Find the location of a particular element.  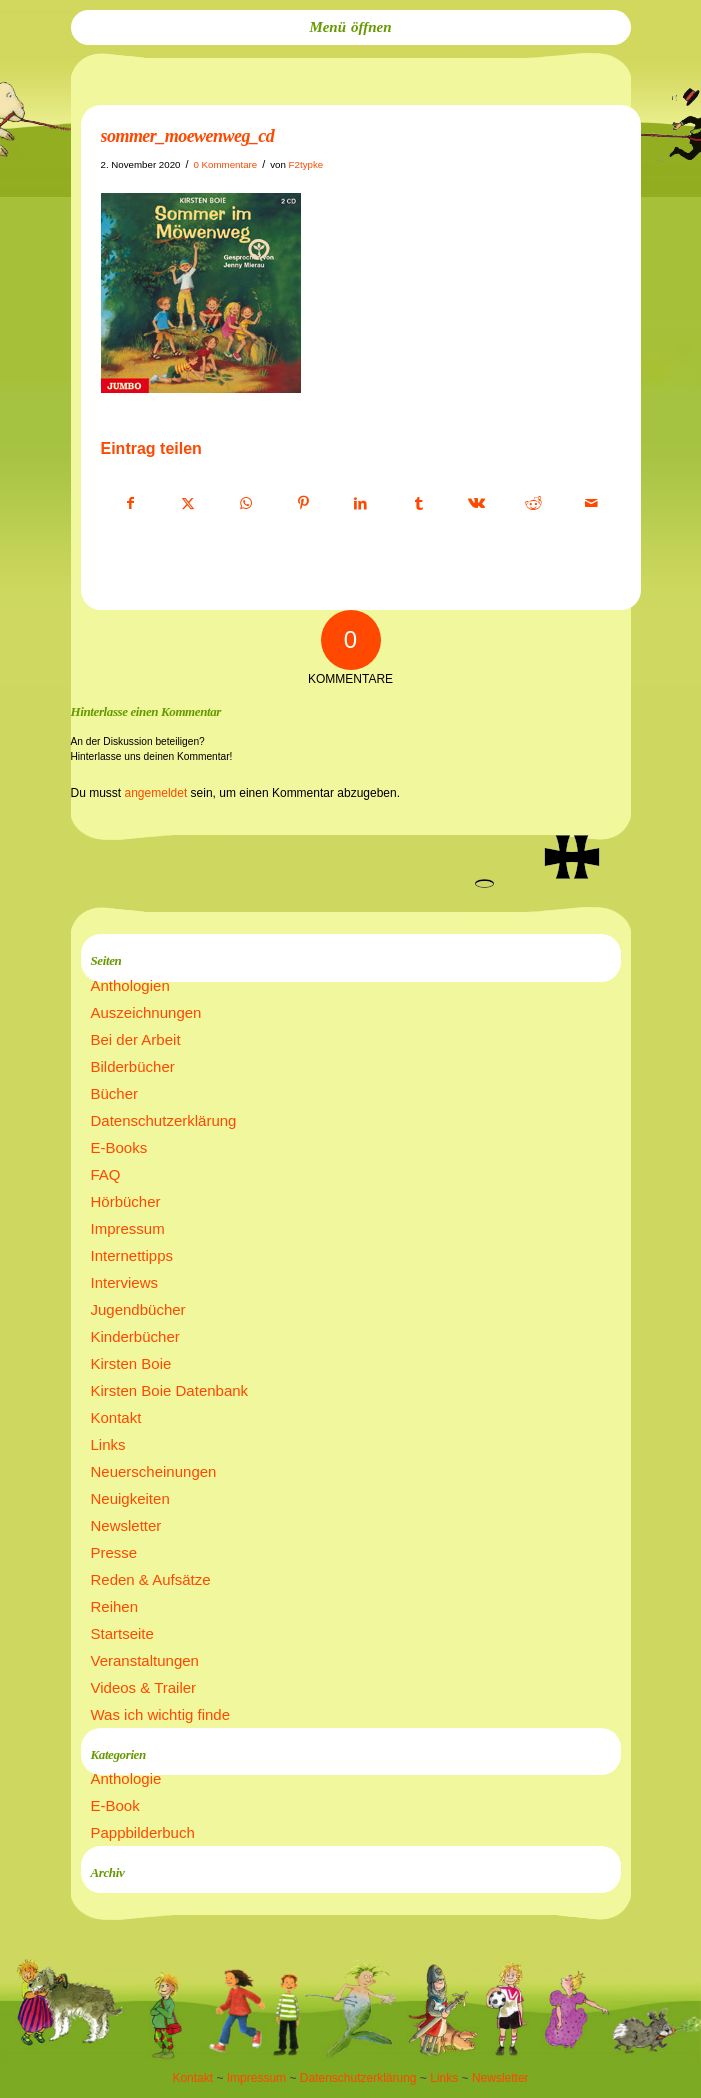

indicates a pit or trap hazard in gameplay is located at coordinates (484, 883).